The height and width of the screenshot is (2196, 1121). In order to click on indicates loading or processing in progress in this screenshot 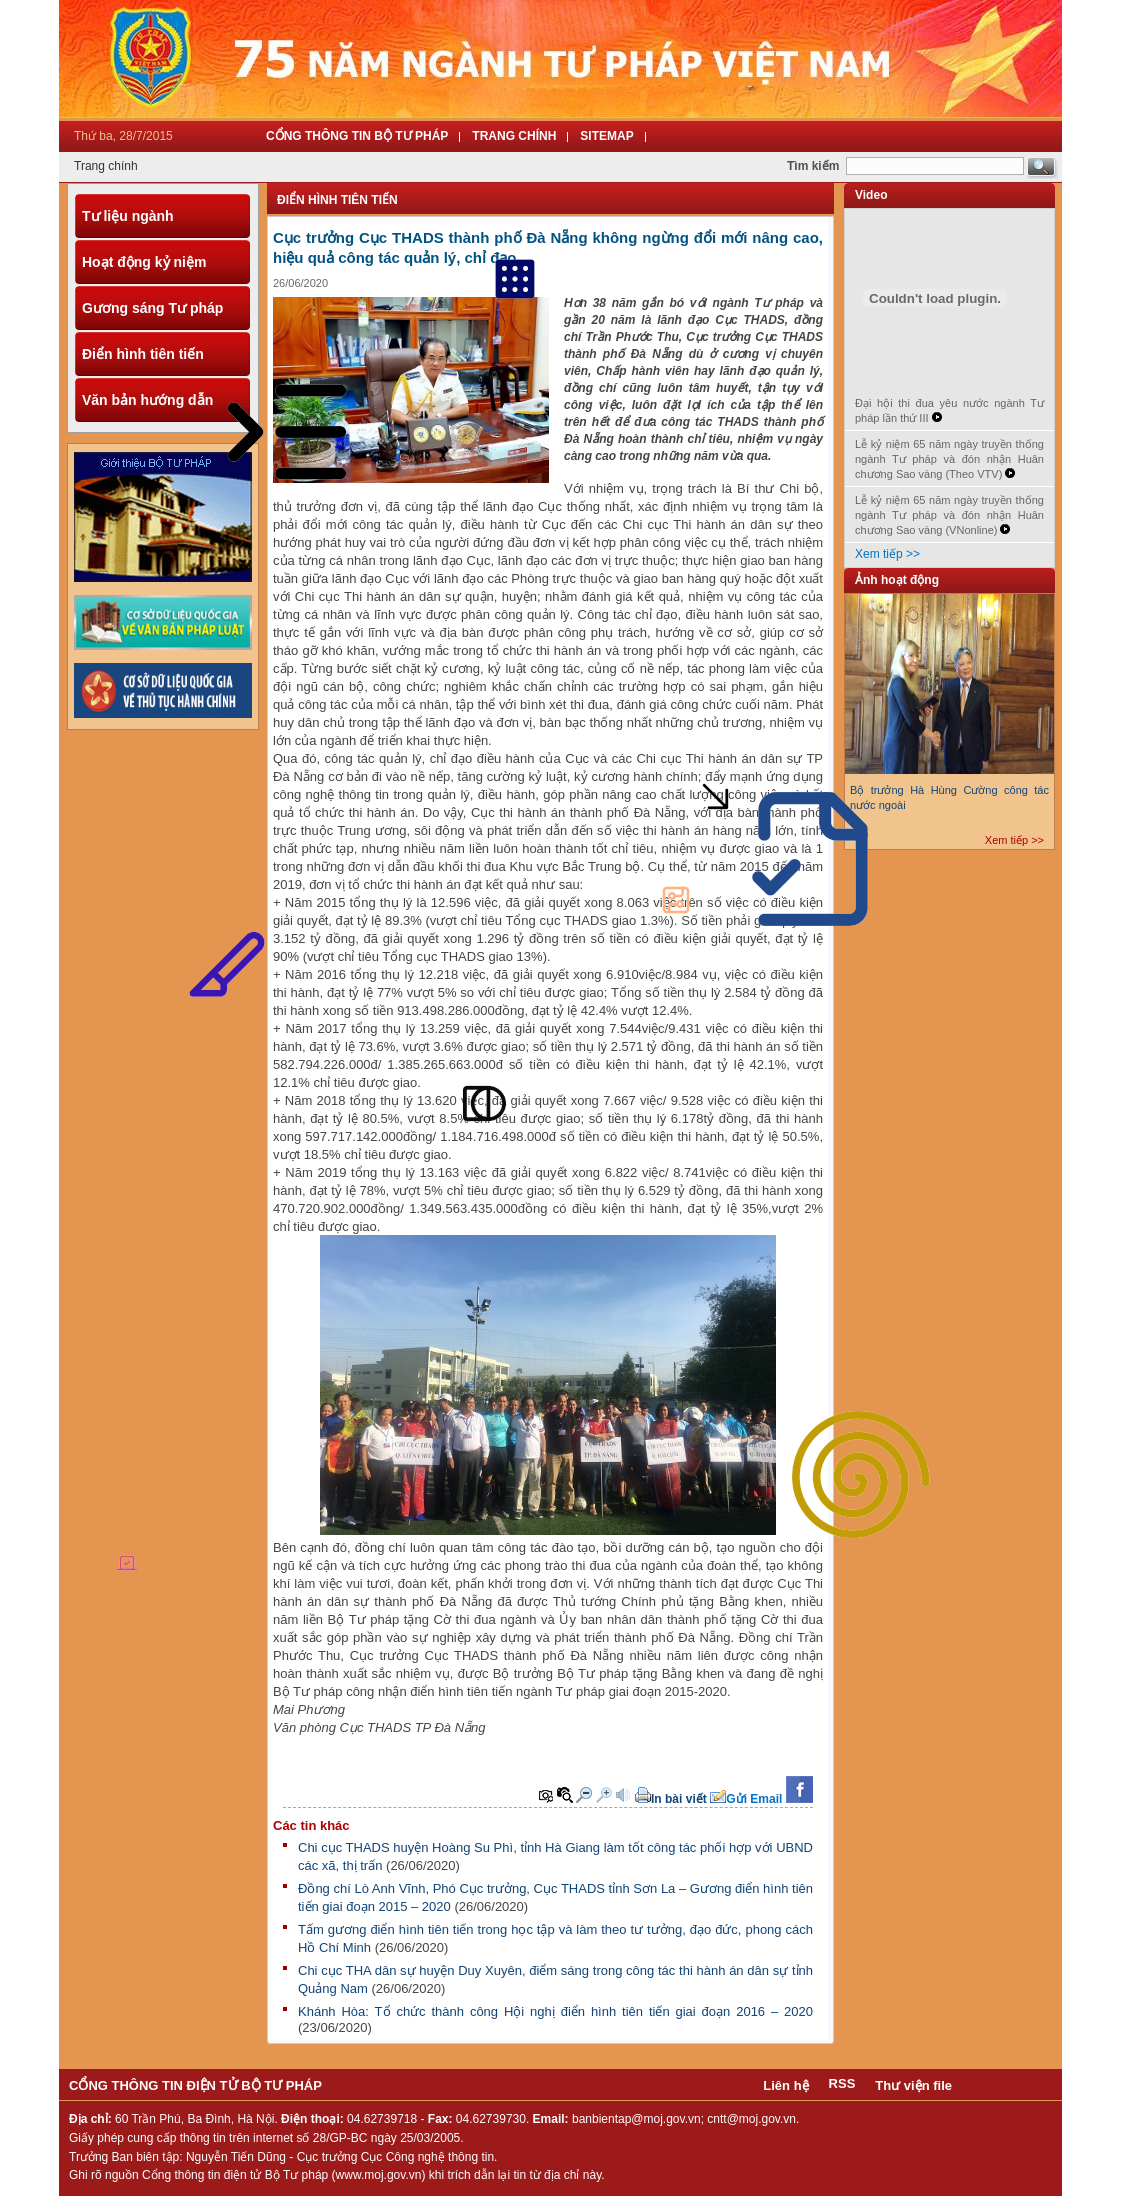, I will do `click(853, 1472)`.